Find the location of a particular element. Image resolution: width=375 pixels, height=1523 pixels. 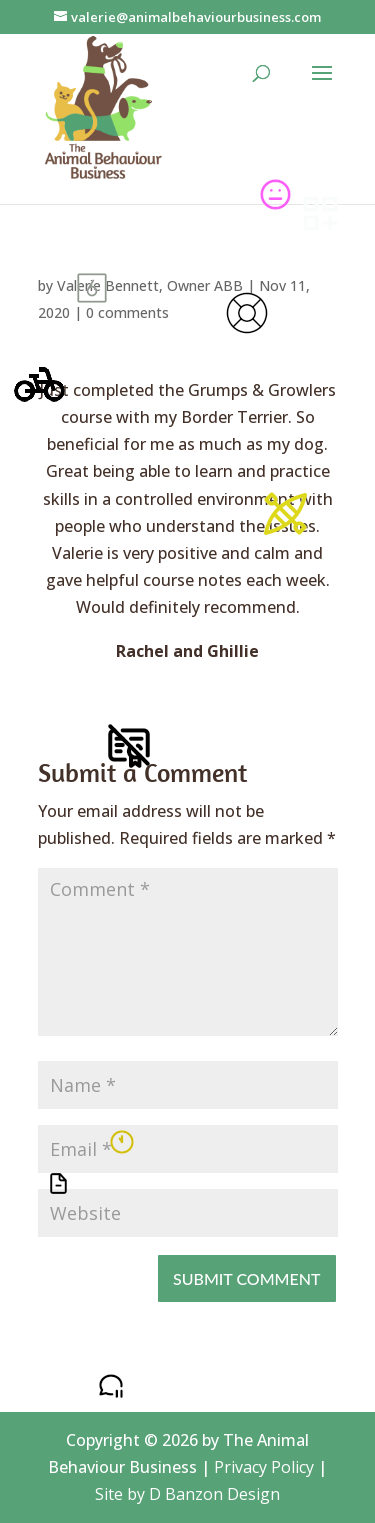

select bicycle as transportation mode is located at coordinates (39, 384).